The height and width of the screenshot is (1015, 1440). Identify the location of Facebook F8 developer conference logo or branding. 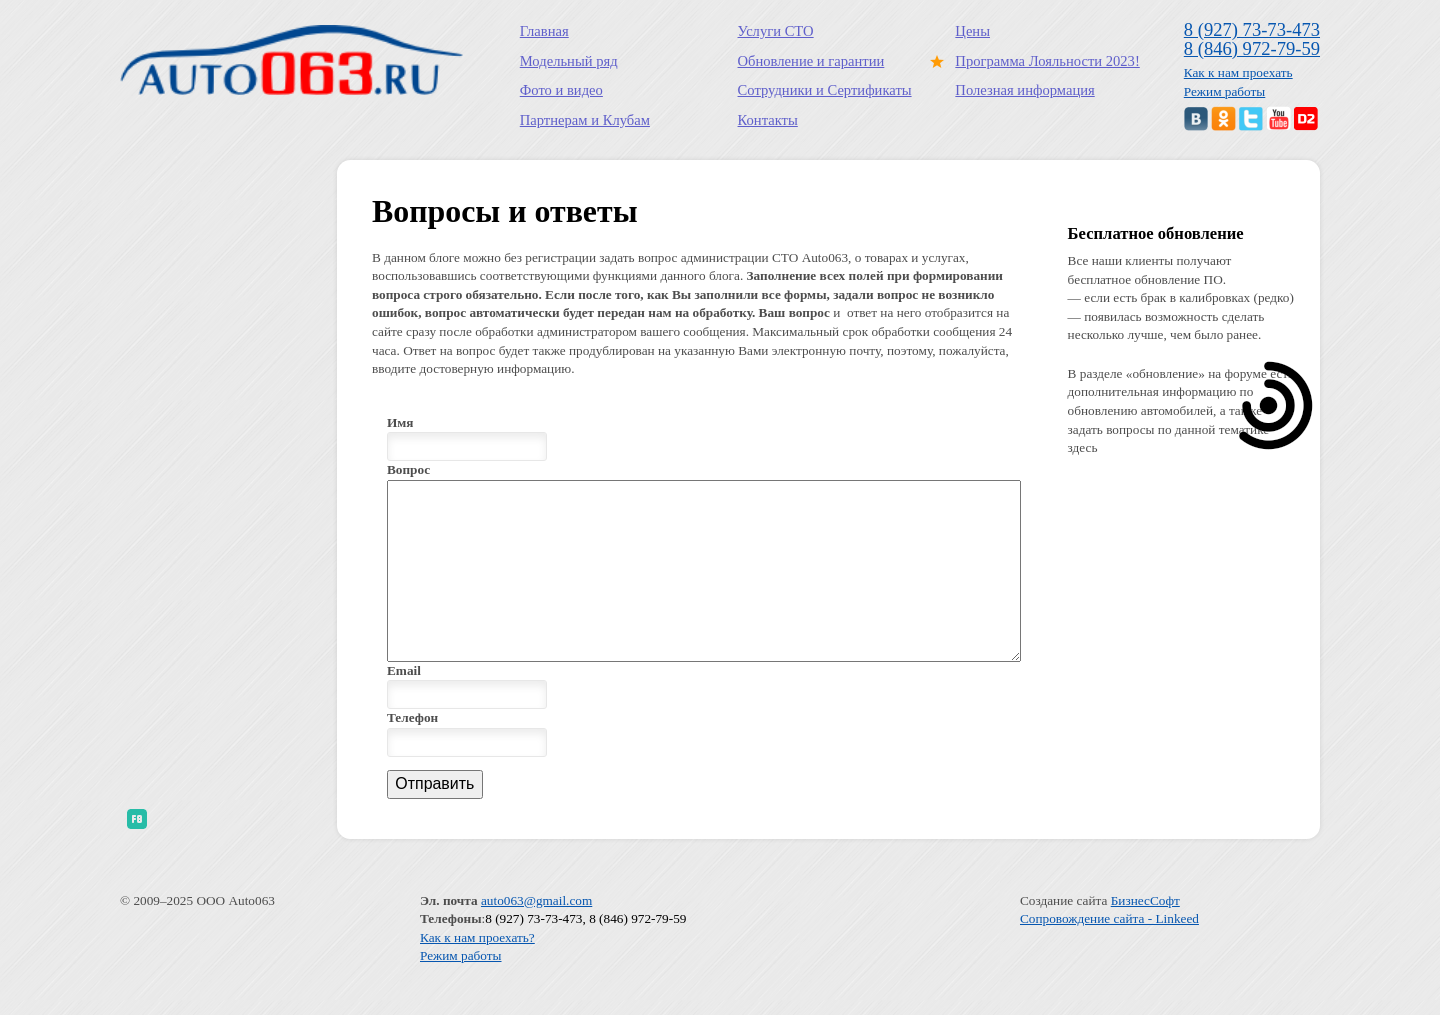
(137, 819).